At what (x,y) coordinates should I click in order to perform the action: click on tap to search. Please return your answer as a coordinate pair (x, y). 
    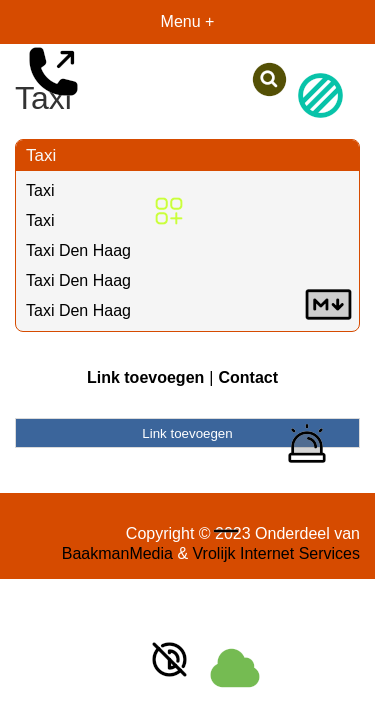
    Looking at the image, I should click on (269, 79).